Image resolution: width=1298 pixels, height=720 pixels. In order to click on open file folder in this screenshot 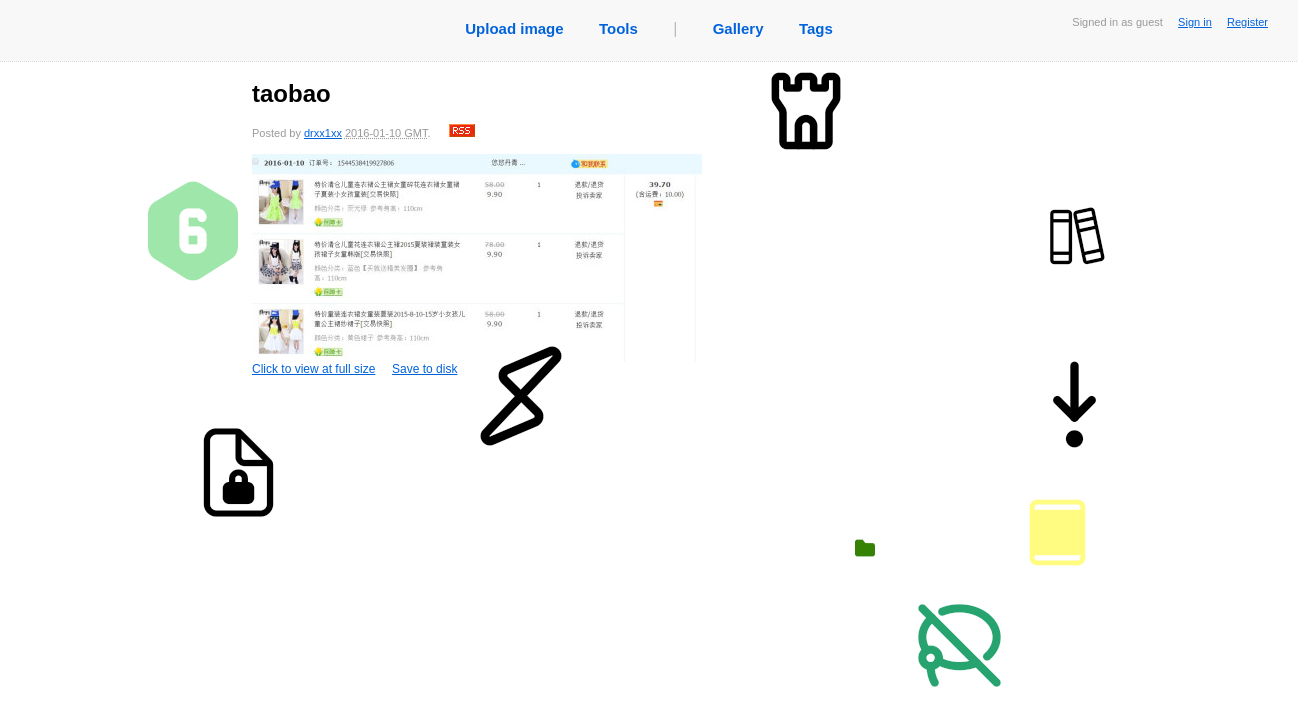, I will do `click(865, 548)`.